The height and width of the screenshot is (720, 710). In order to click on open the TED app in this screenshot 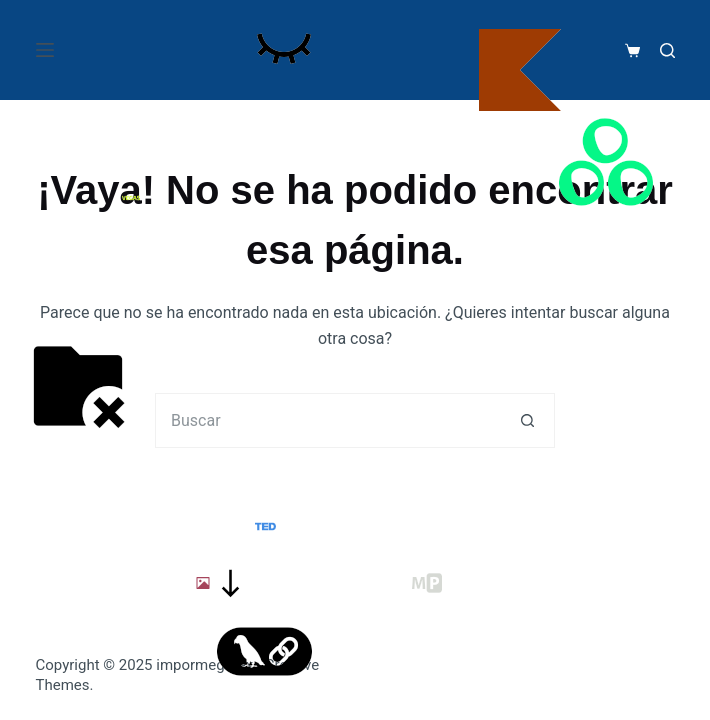, I will do `click(265, 526)`.